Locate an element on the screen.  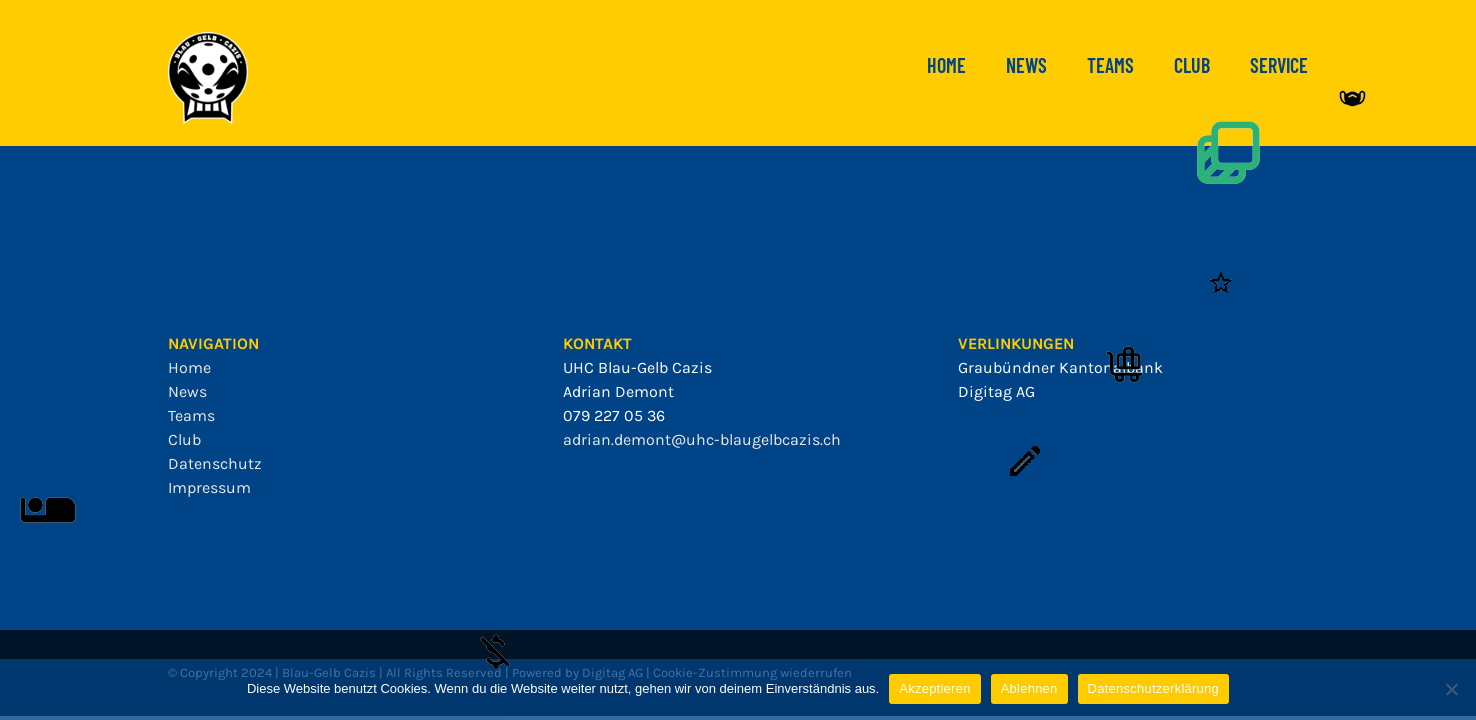
add item to favorites is located at coordinates (1221, 283).